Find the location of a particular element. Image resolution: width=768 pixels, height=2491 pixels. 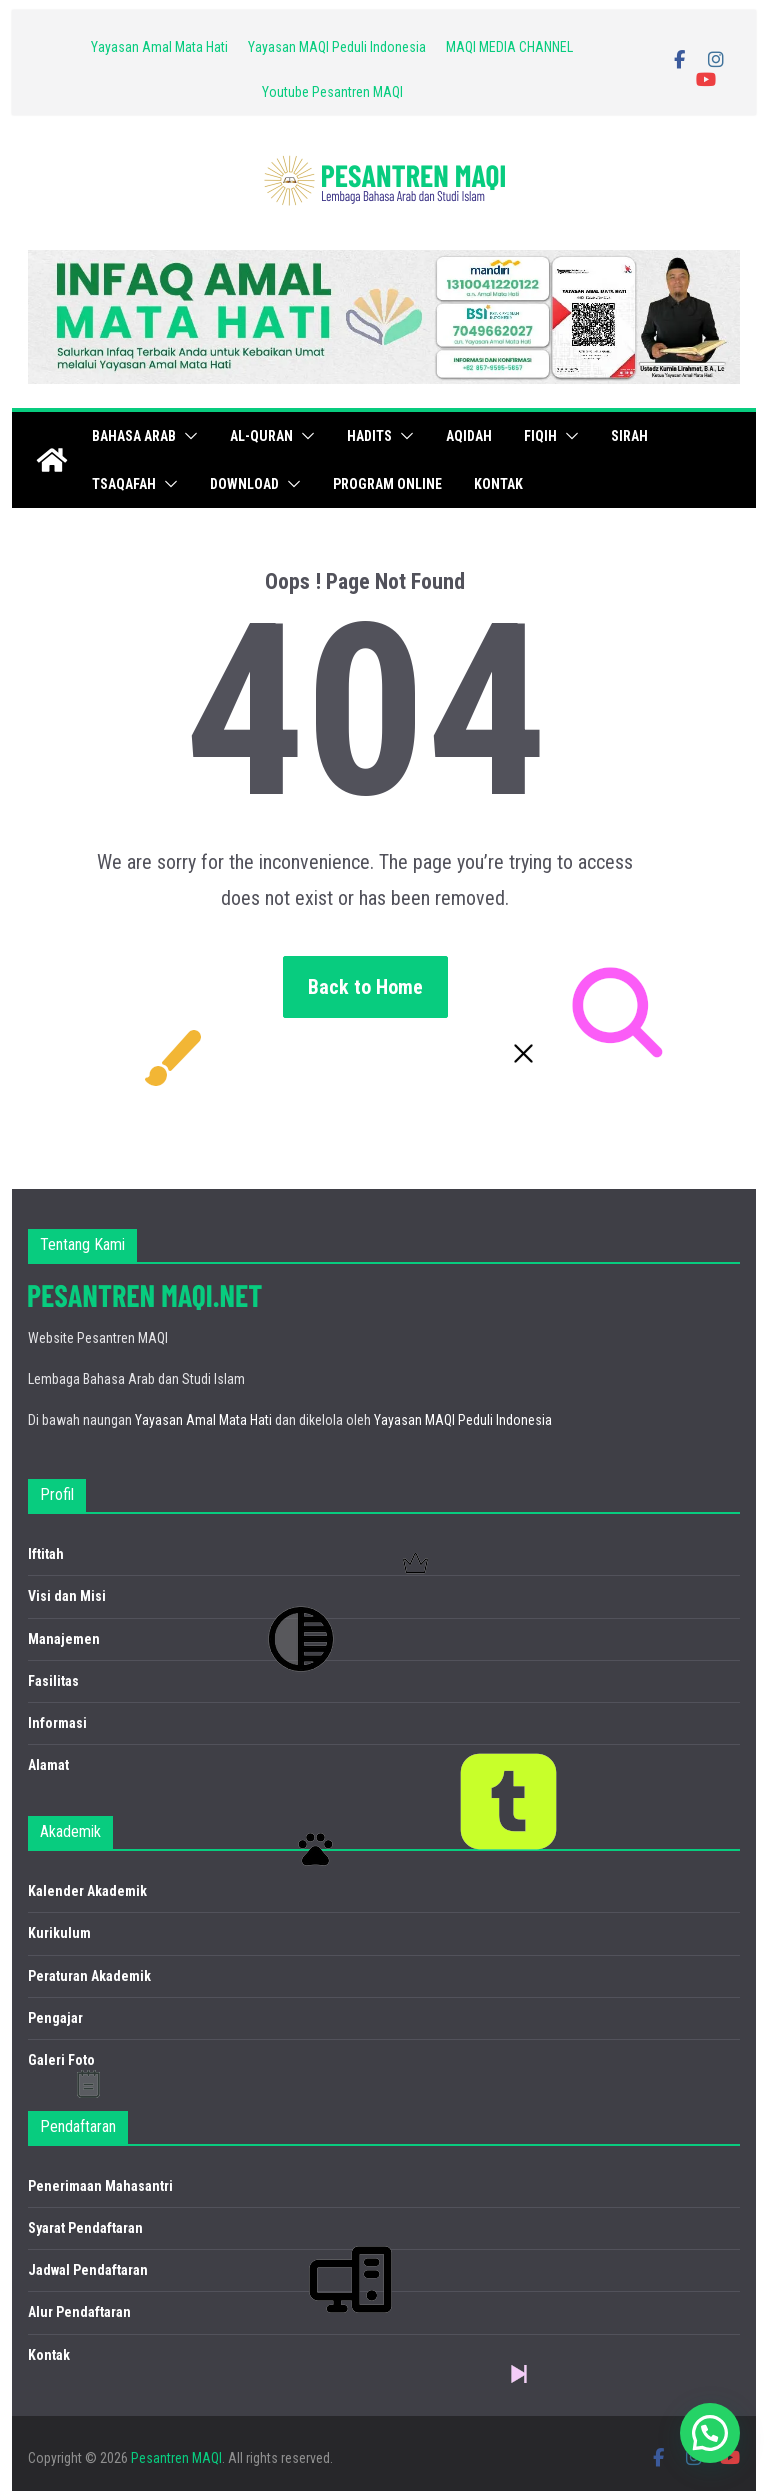

access pet-related features or settings is located at coordinates (315, 1848).